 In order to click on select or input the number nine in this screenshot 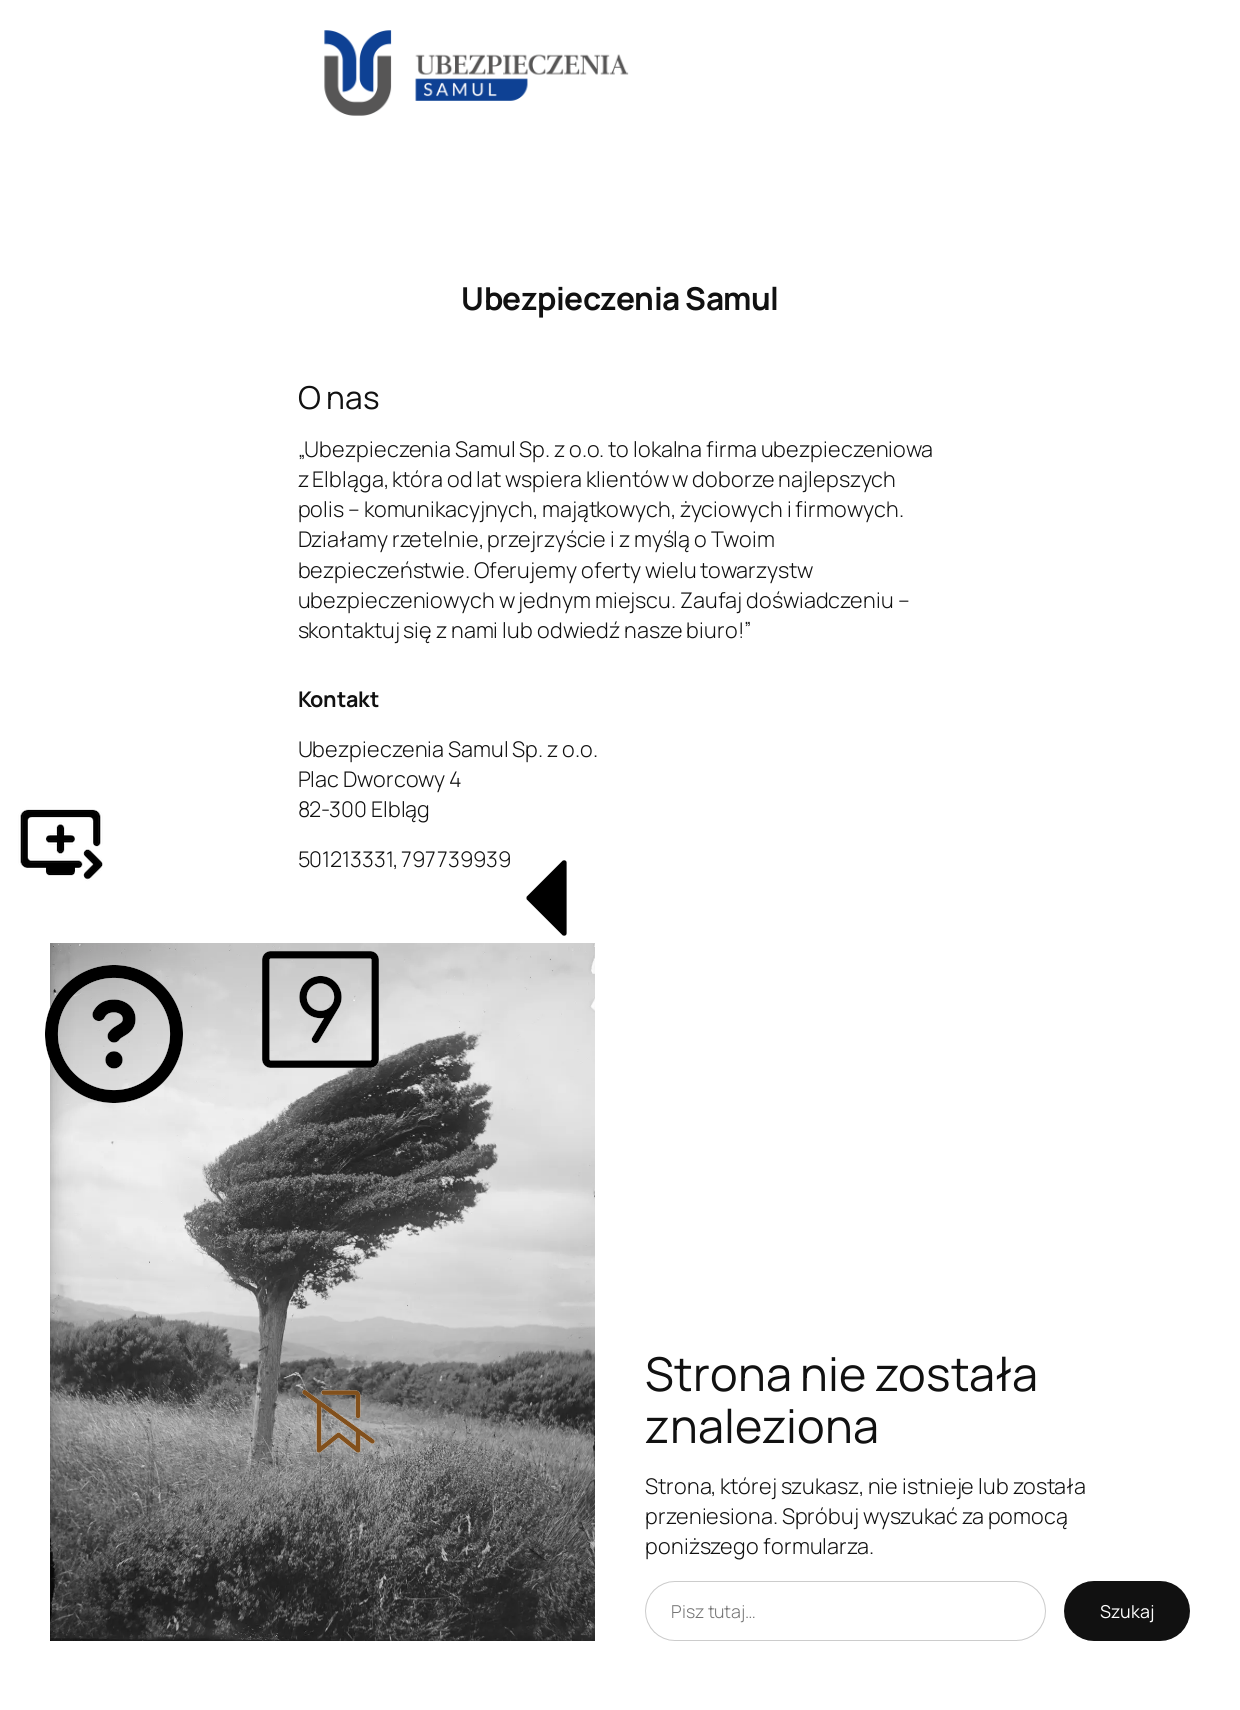, I will do `click(320, 1009)`.